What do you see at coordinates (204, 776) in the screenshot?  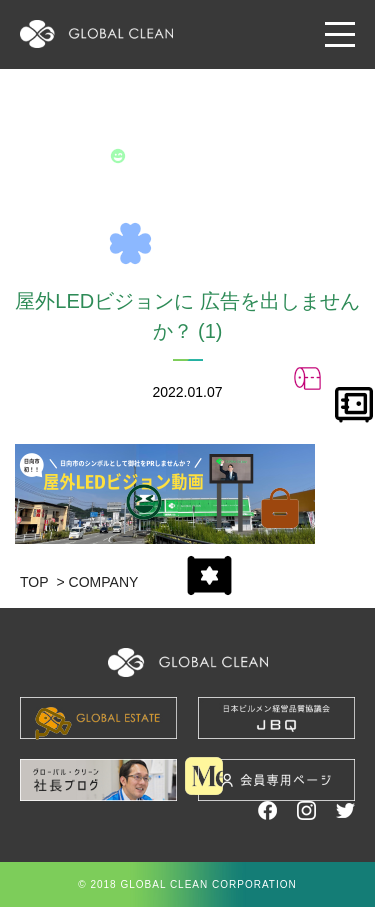 I see `open Medium app or website` at bounding box center [204, 776].